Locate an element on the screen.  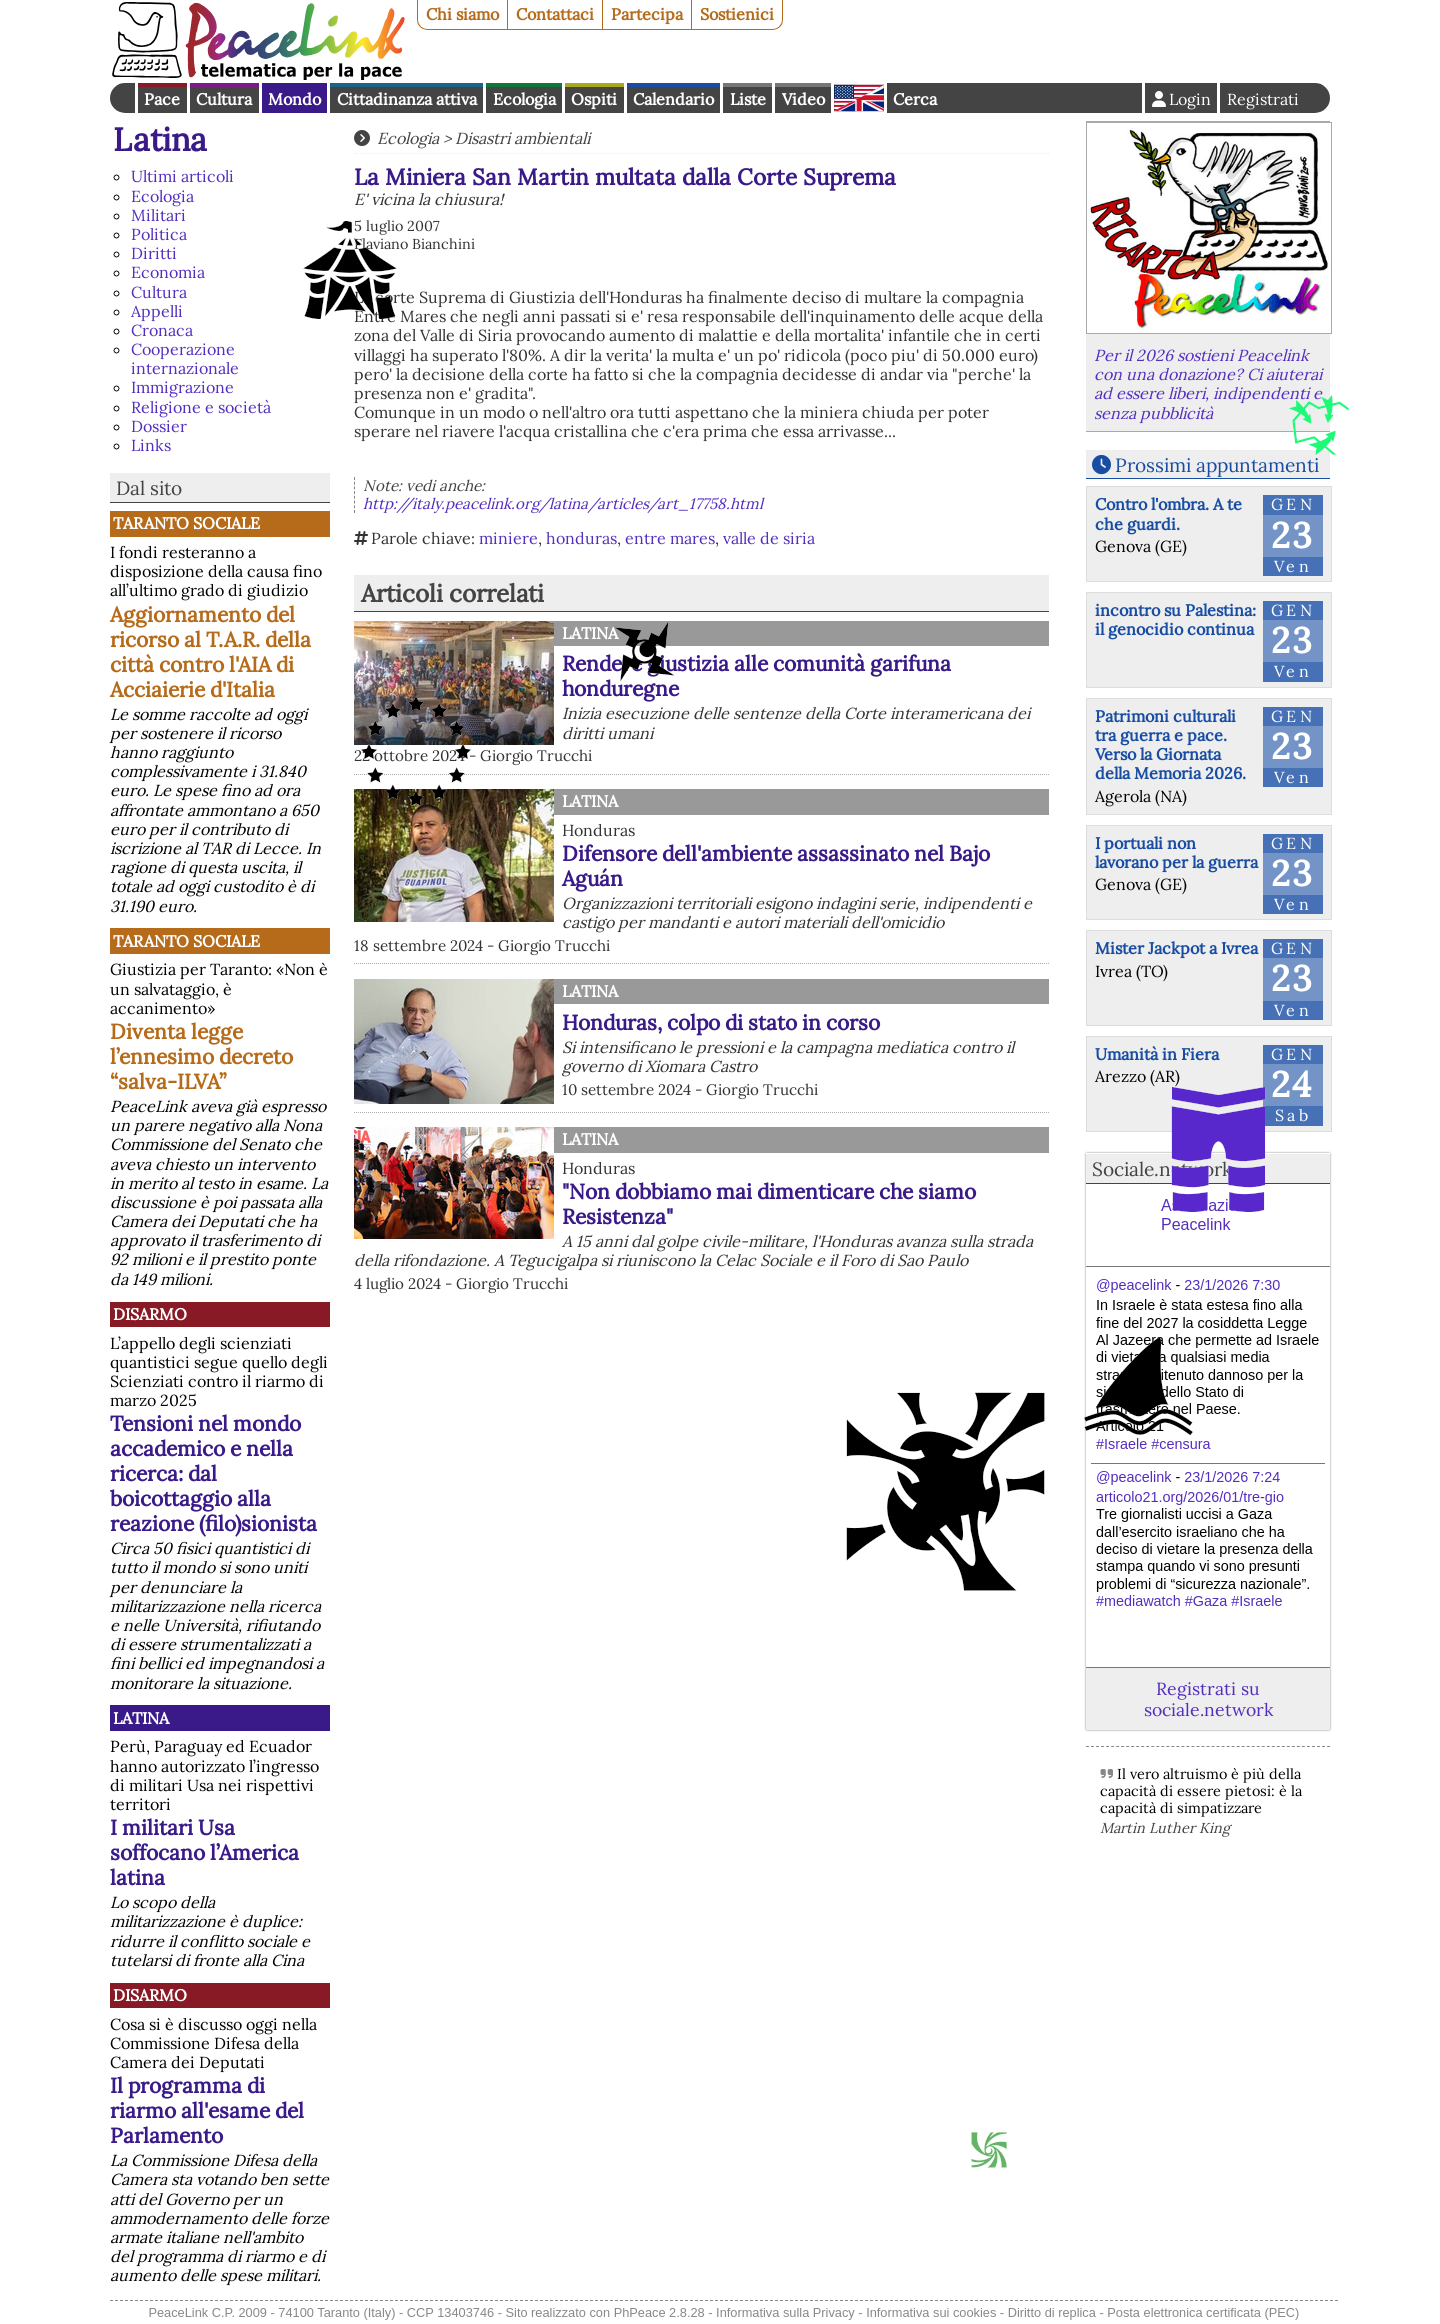
equip armored leg gear is located at coordinates (1218, 1149).